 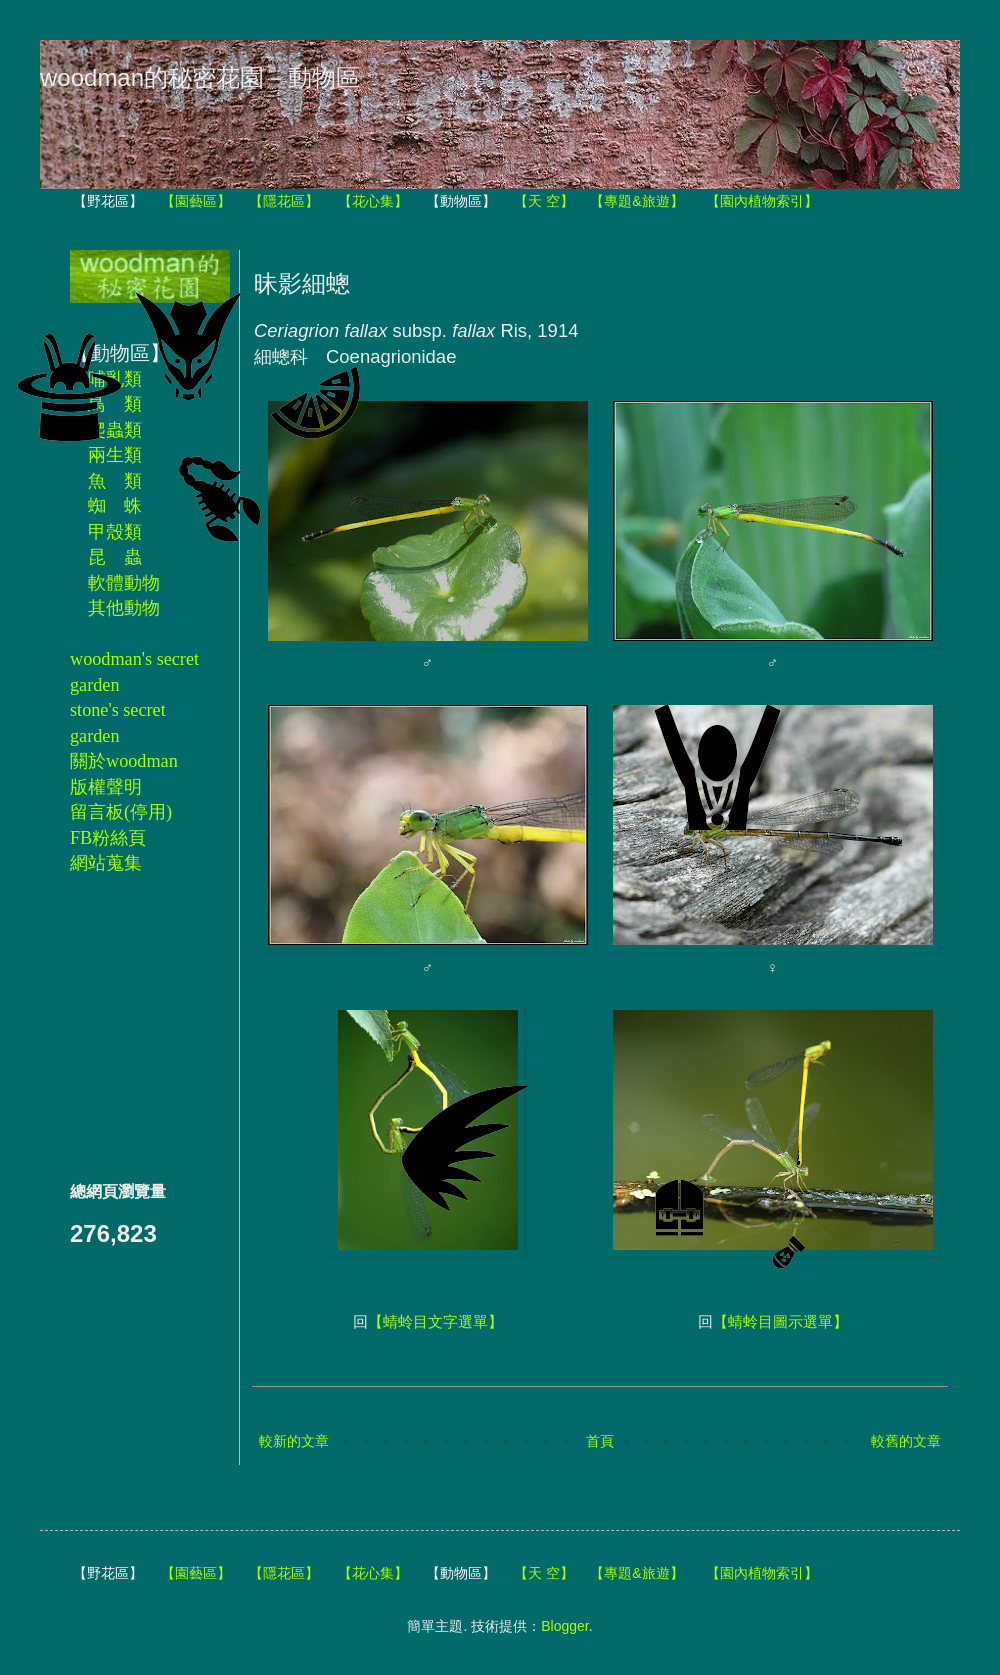 What do you see at coordinates (69, 387) in the screenshot?
I see `access magic or special effects features` at bounding box center [69, 387].